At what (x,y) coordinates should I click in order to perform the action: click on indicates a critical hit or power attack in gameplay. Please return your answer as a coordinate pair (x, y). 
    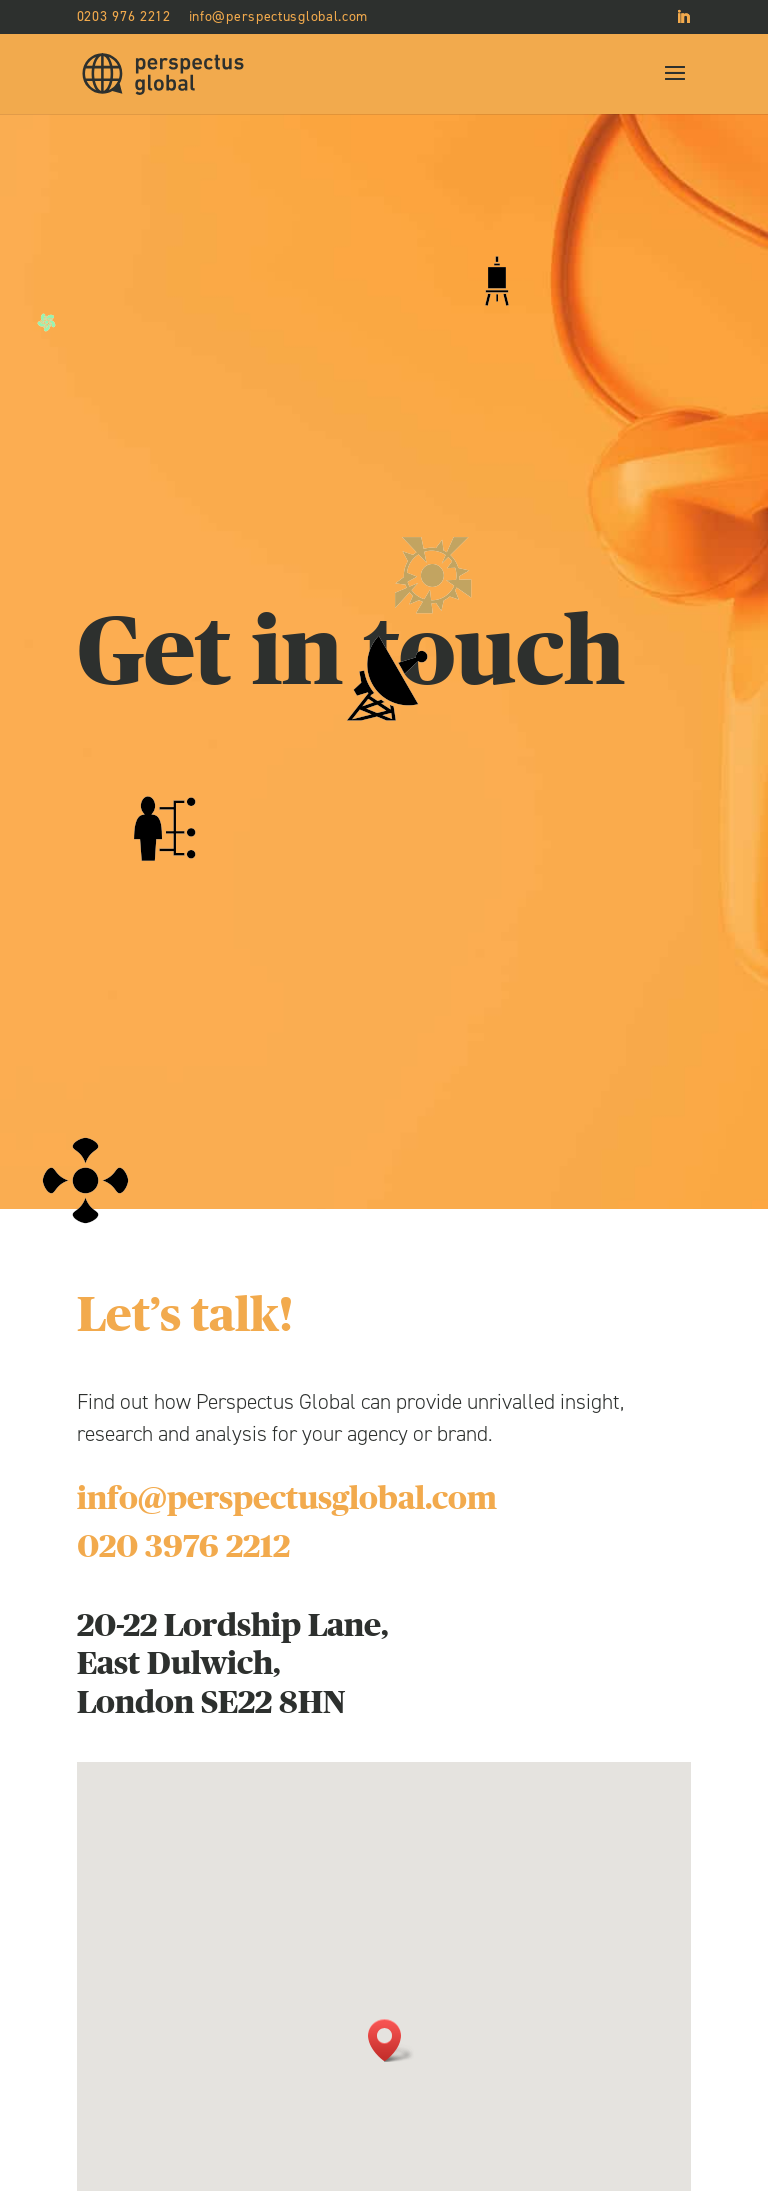
    Looking at the image, I should click on (433, 575).